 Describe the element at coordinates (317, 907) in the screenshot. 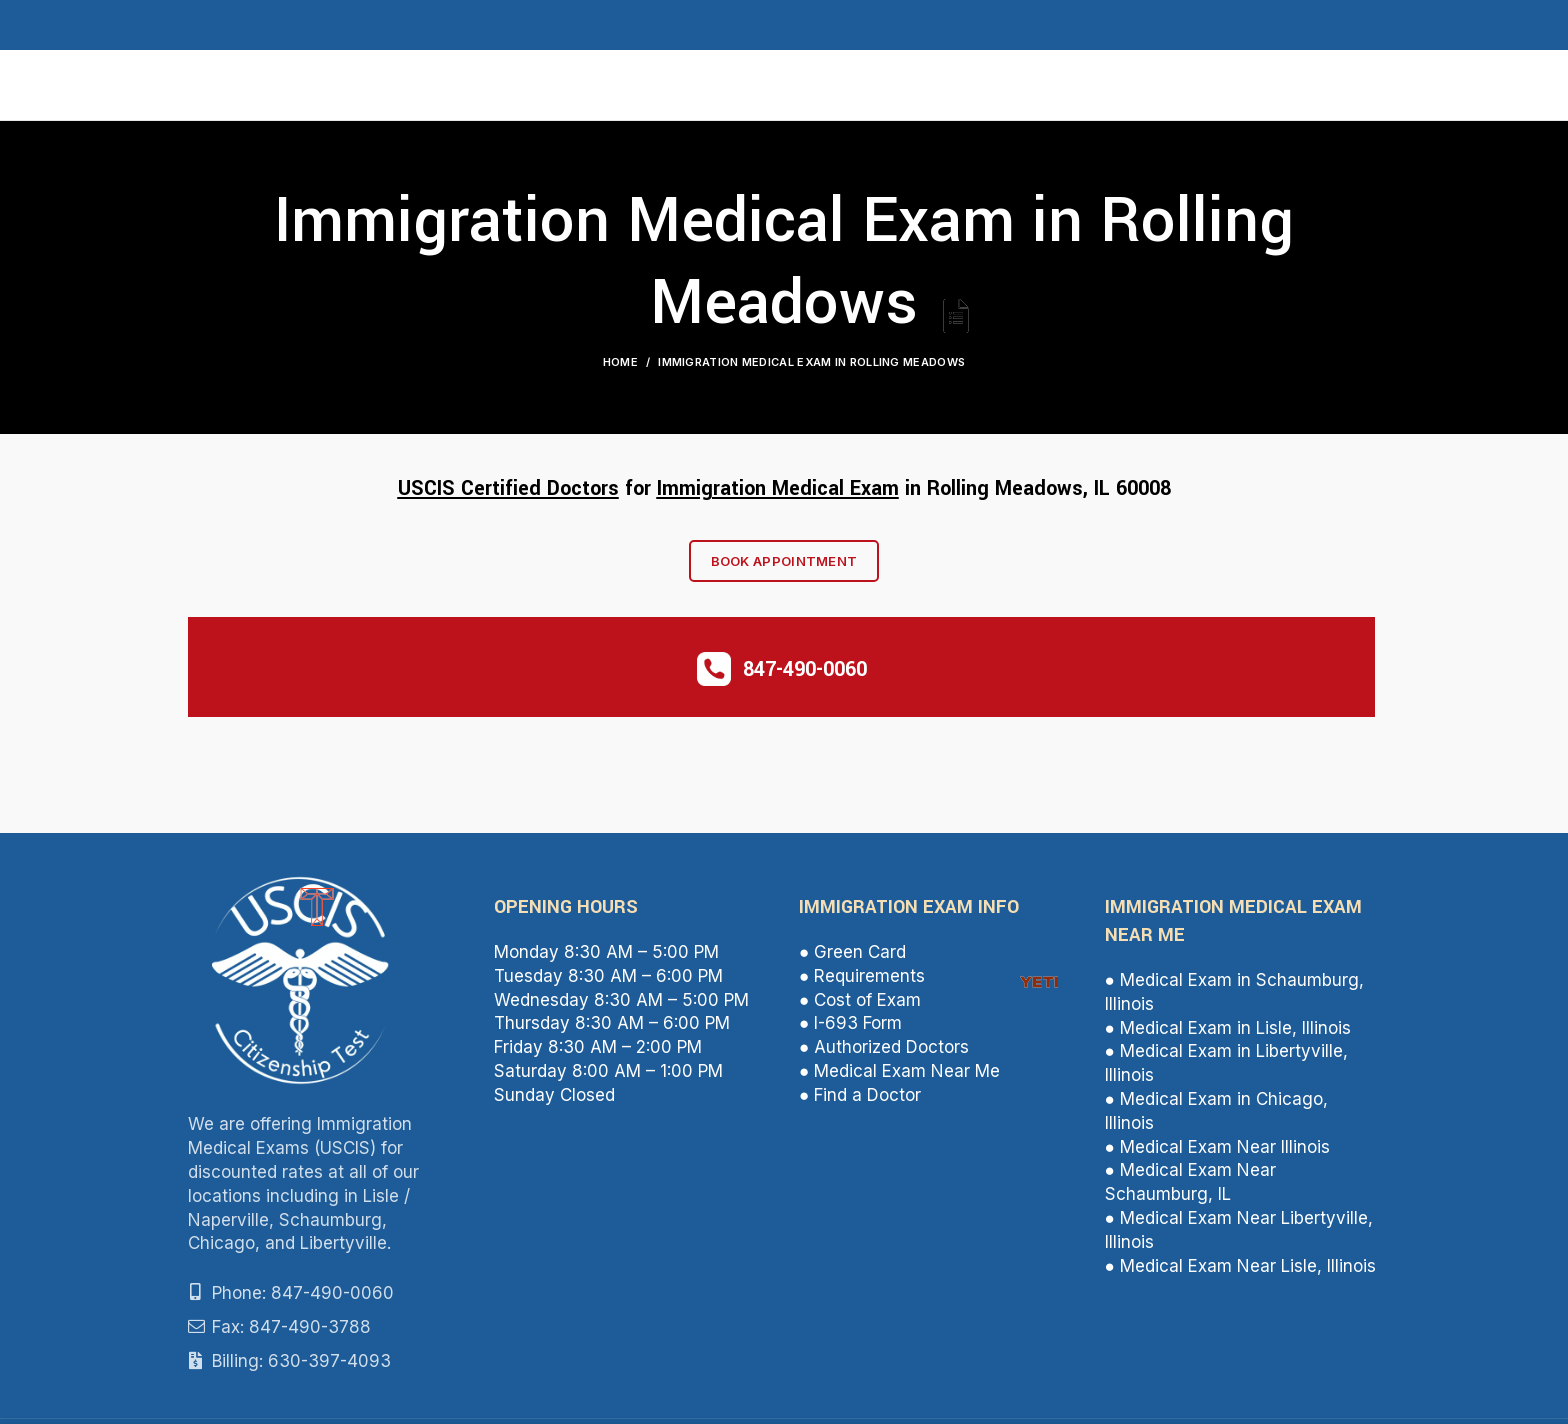

I see `visit talenthouse website or app` at that location.